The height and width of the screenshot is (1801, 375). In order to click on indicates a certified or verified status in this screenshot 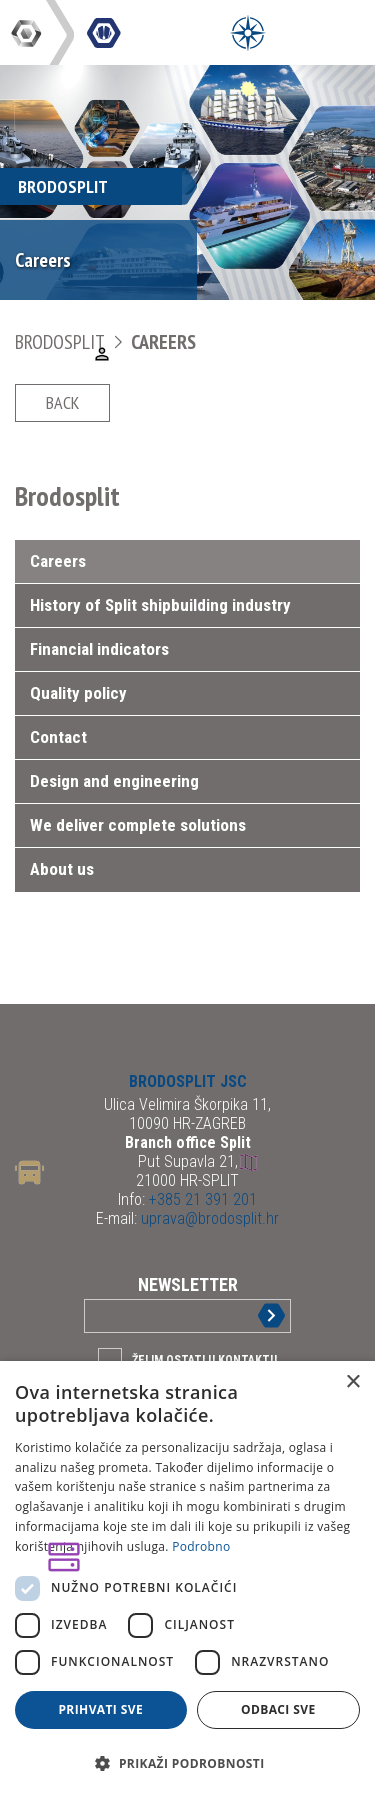, I will do `click(248, 89)`.